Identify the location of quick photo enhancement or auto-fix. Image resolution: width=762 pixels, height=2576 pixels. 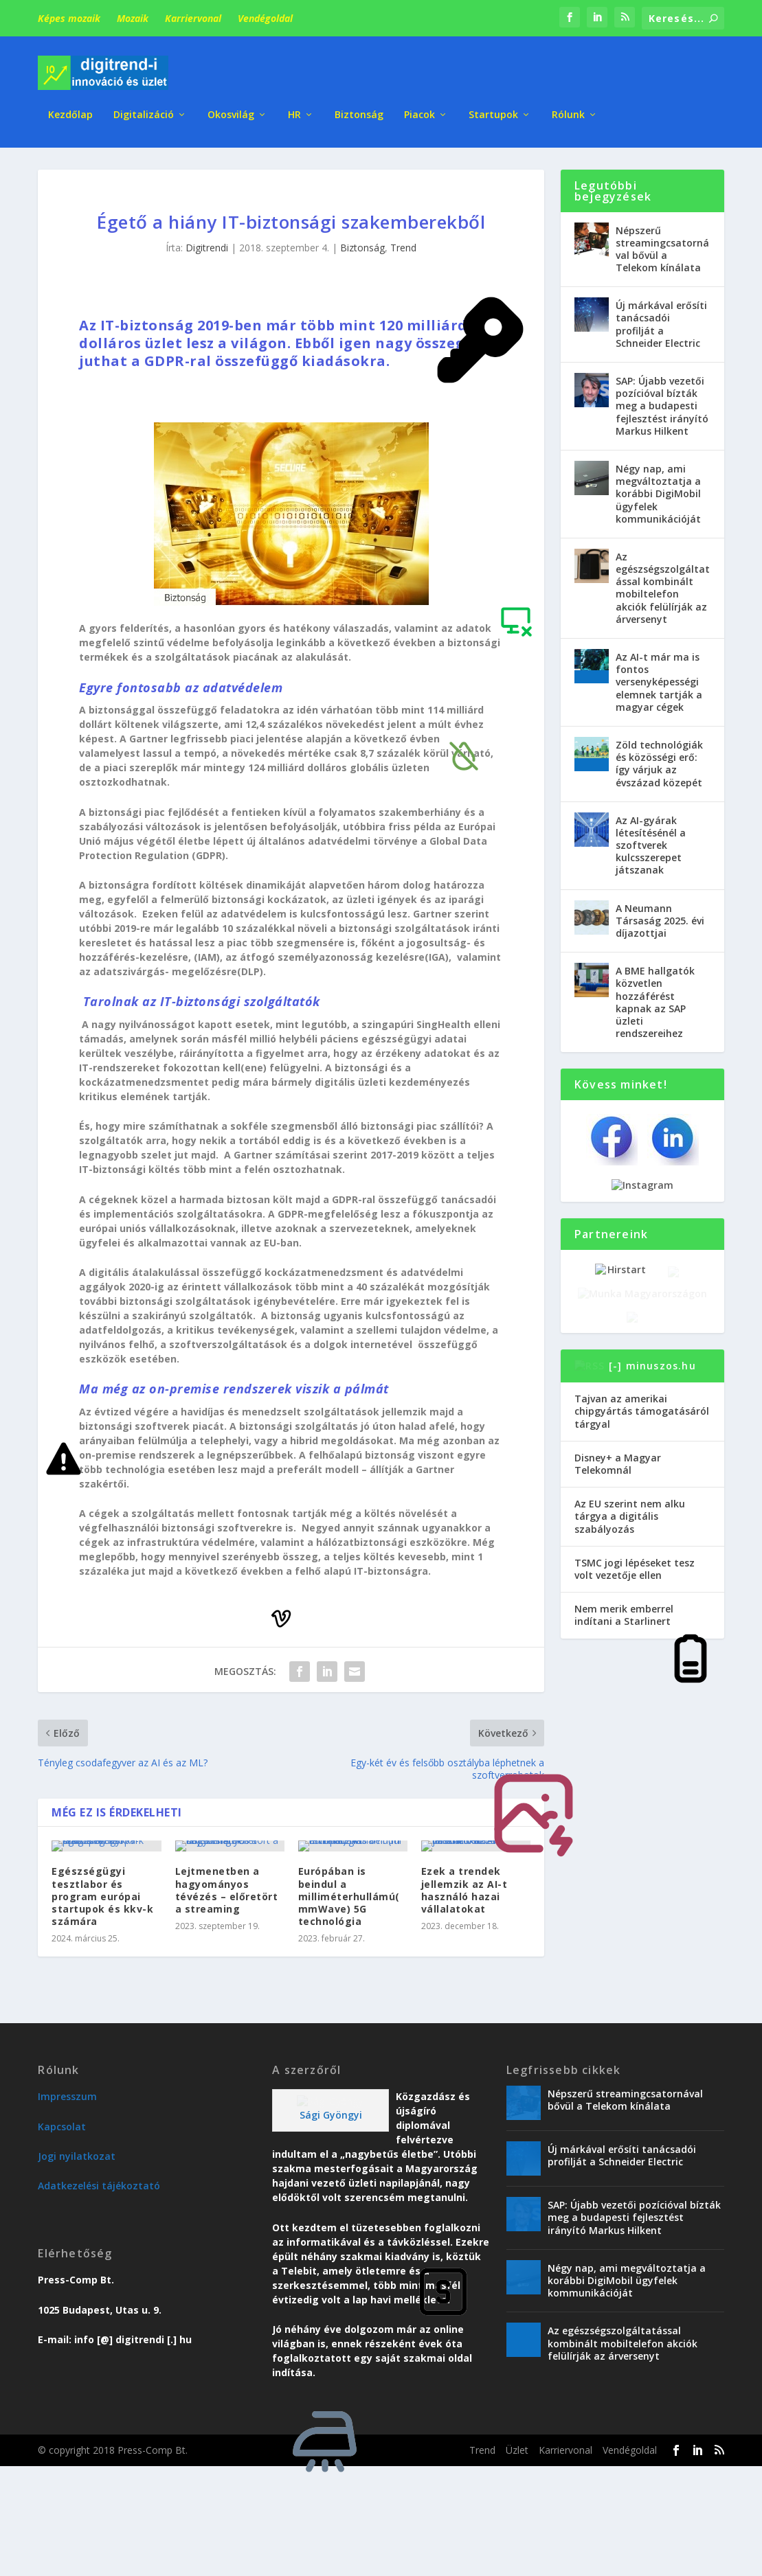
(533, 1813).